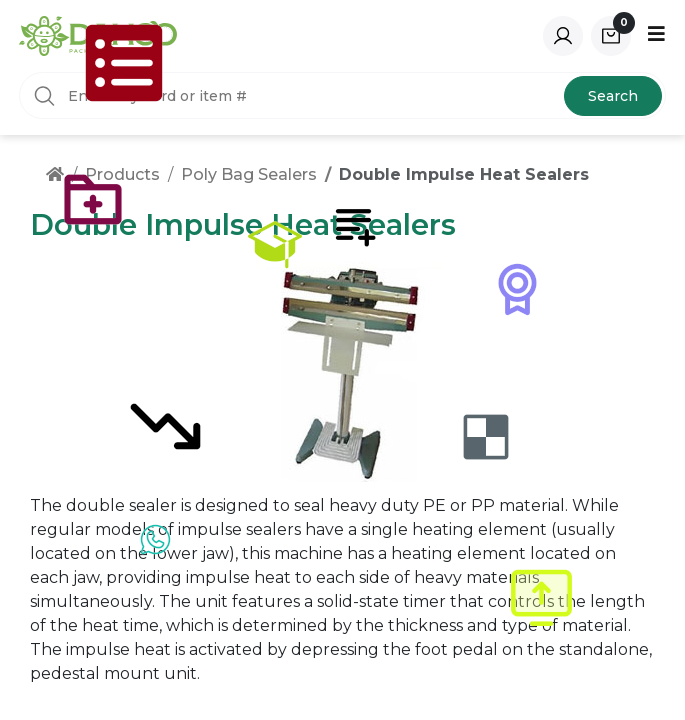  Describe the element at coordinates (93, 200) in the screenshot. I see `create a new folder` at that location.